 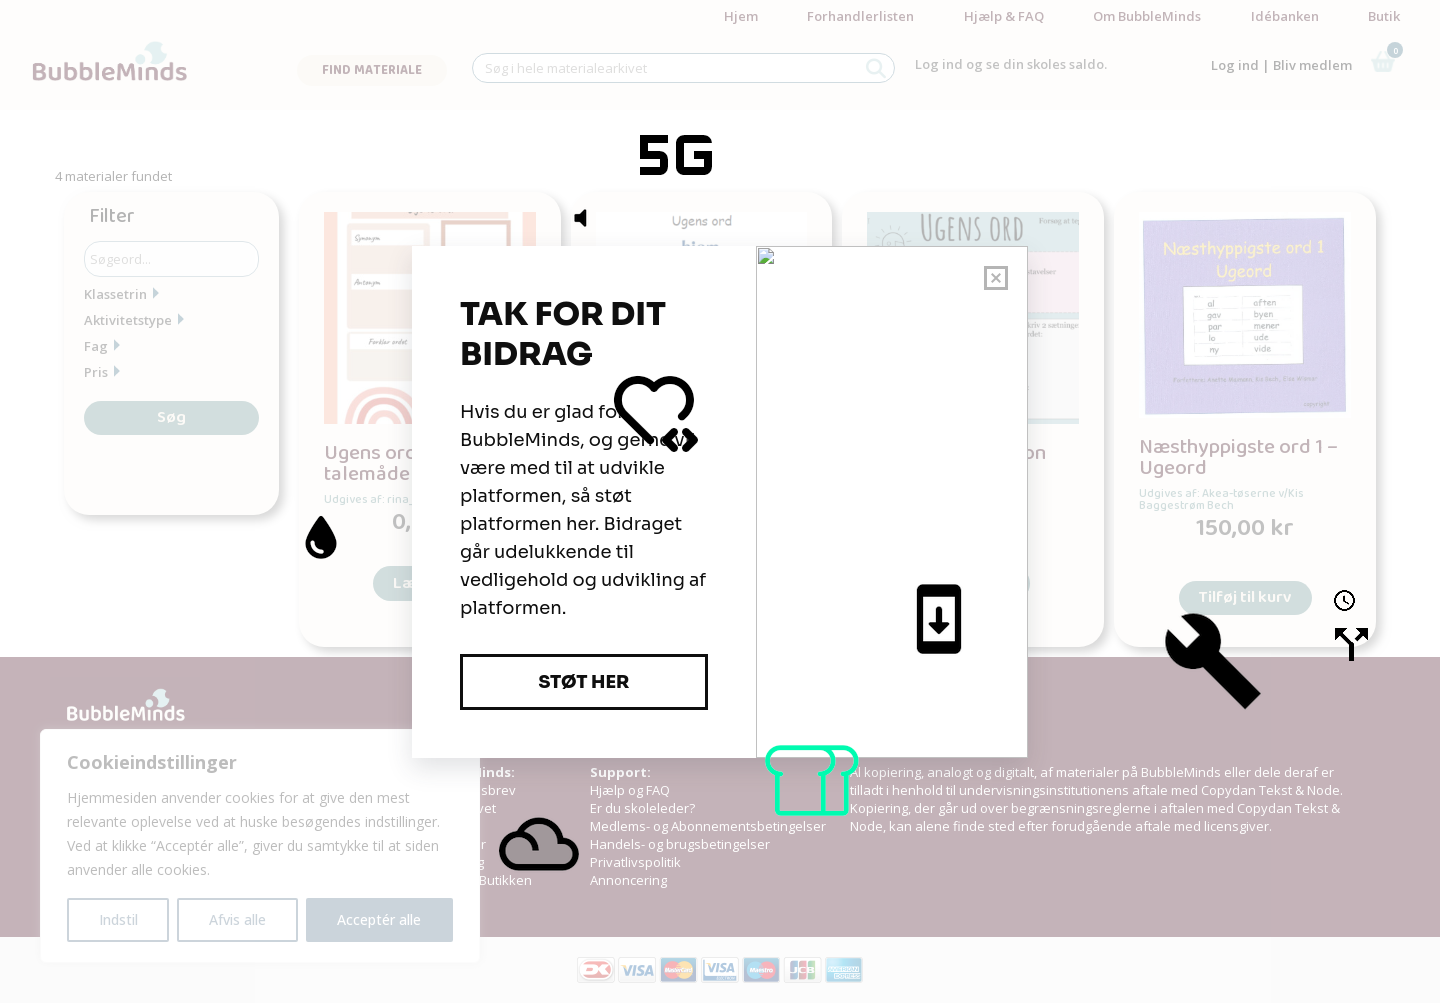 I want to click on favorite or like a code snippet, so click(x=654, y=412).